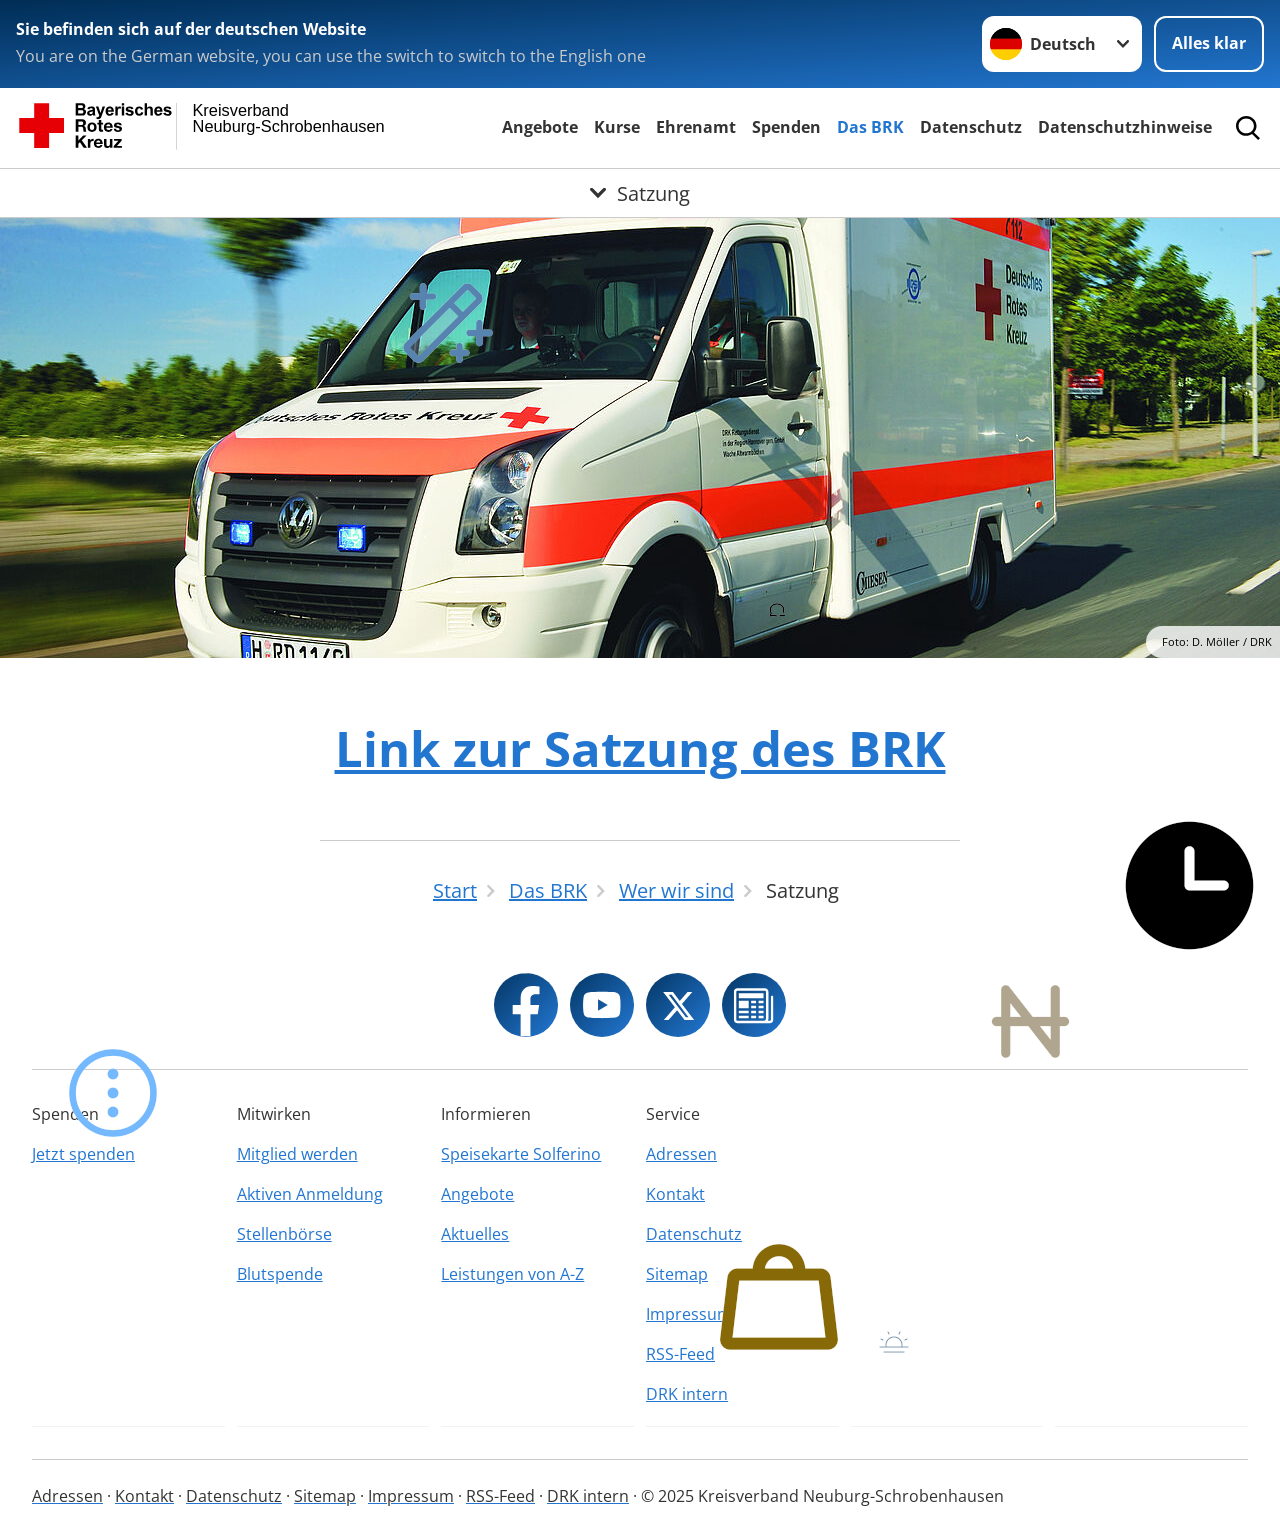 The width and height of the screenshot is (1280, 1540). What do you see at coordinates (894, 1343) in the screenshot?
I see `toggle sunrise or sunset display mode` at bounding box center [894, 1343].